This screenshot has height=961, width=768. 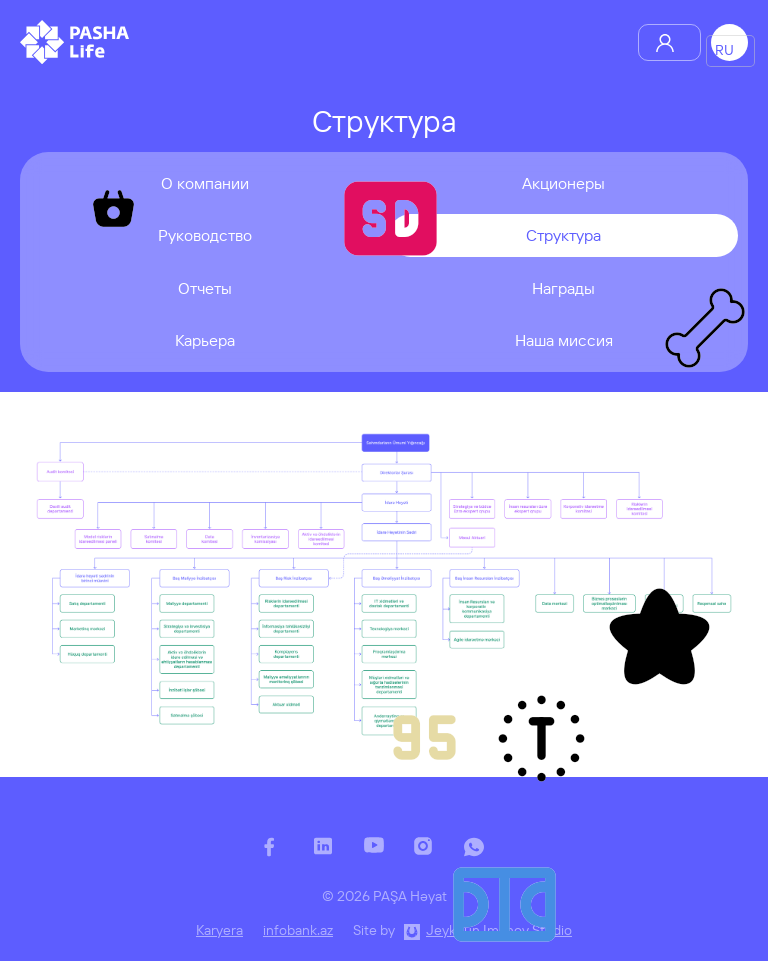 What do you see at coordinates (705, 328) in the screenshot?
I see `access pet-related features or settings` at bounding box center [705, 328].